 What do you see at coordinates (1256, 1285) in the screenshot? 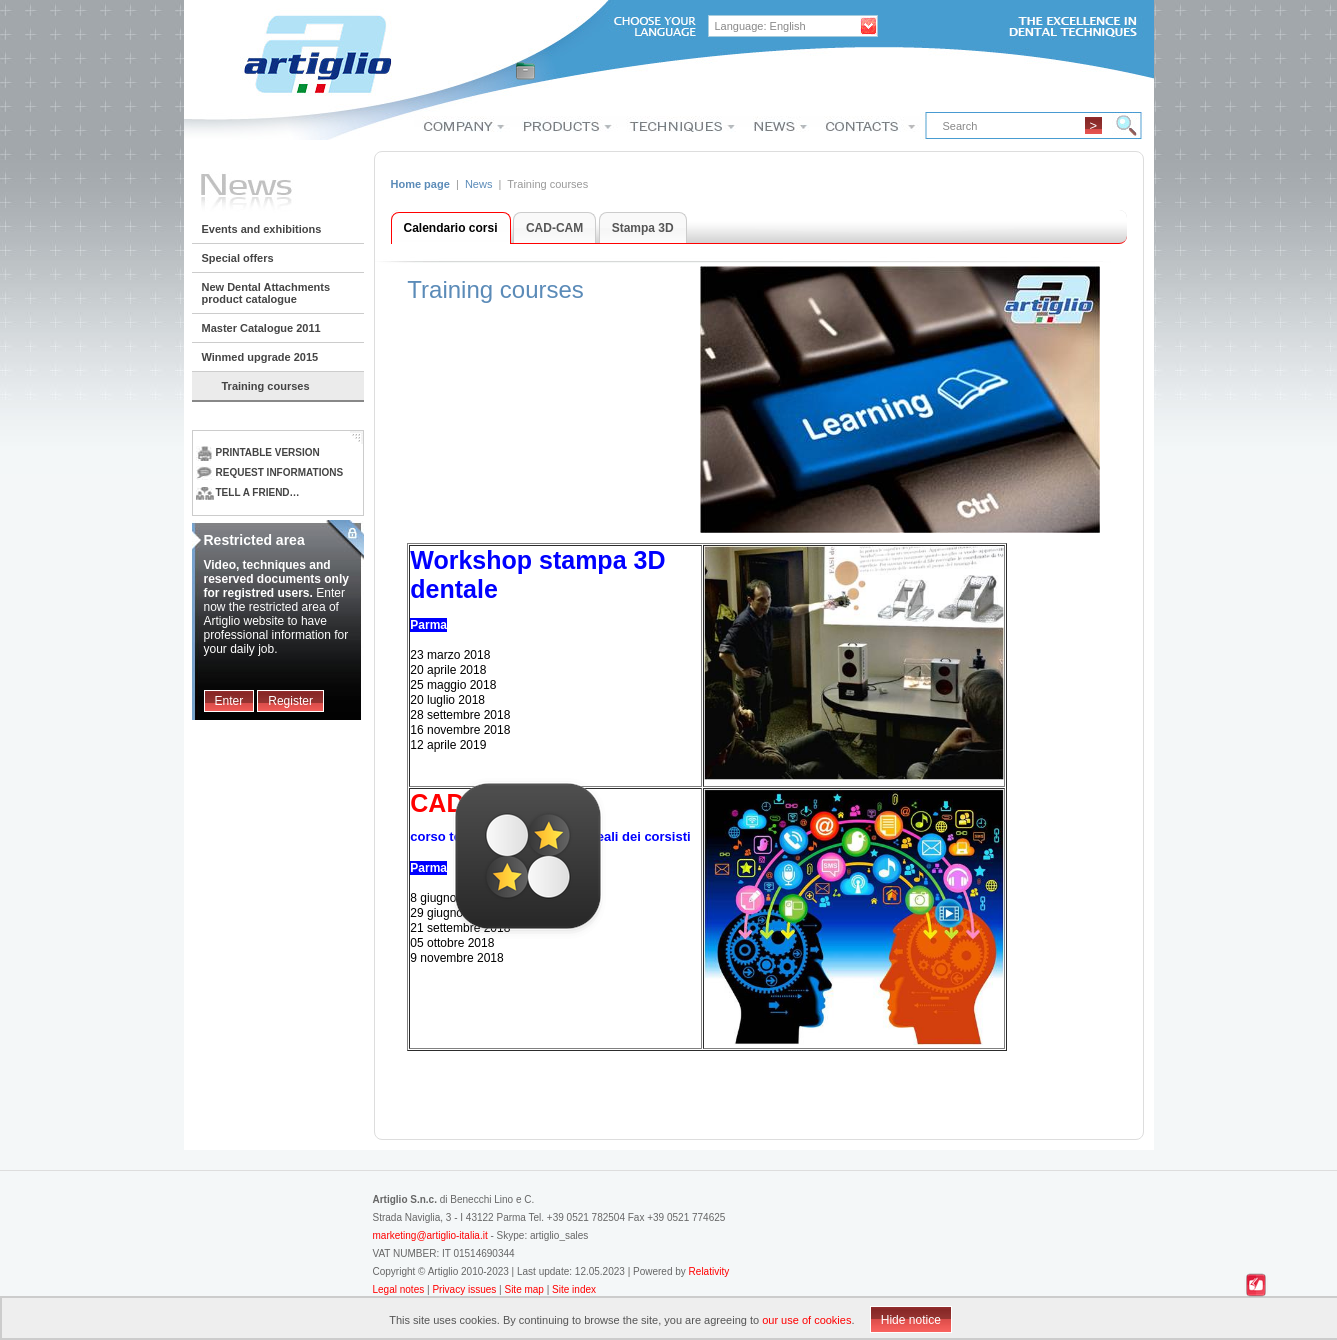
I see `an EPS image file` at bounding box center [1256, 1285].